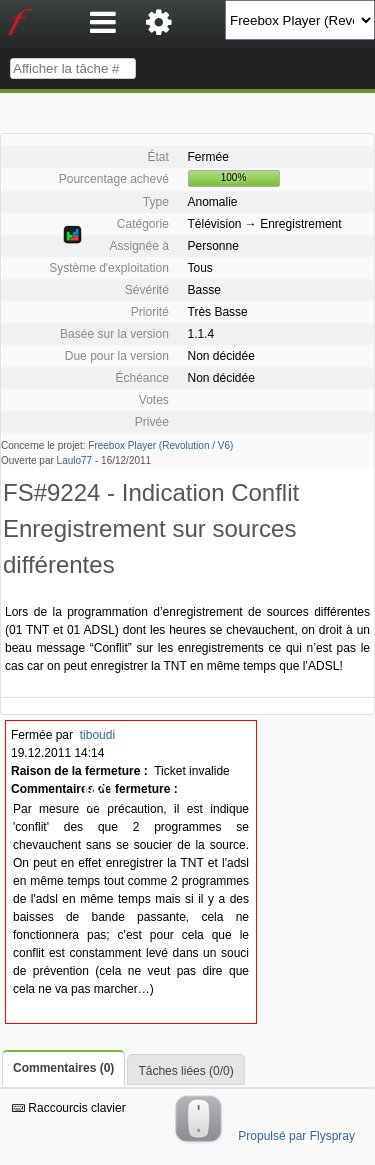  What do you see at coordinates (198, 1119) in the screenshot?
I see `open mouse settings and preferences` at bounding box center [198, 1119].